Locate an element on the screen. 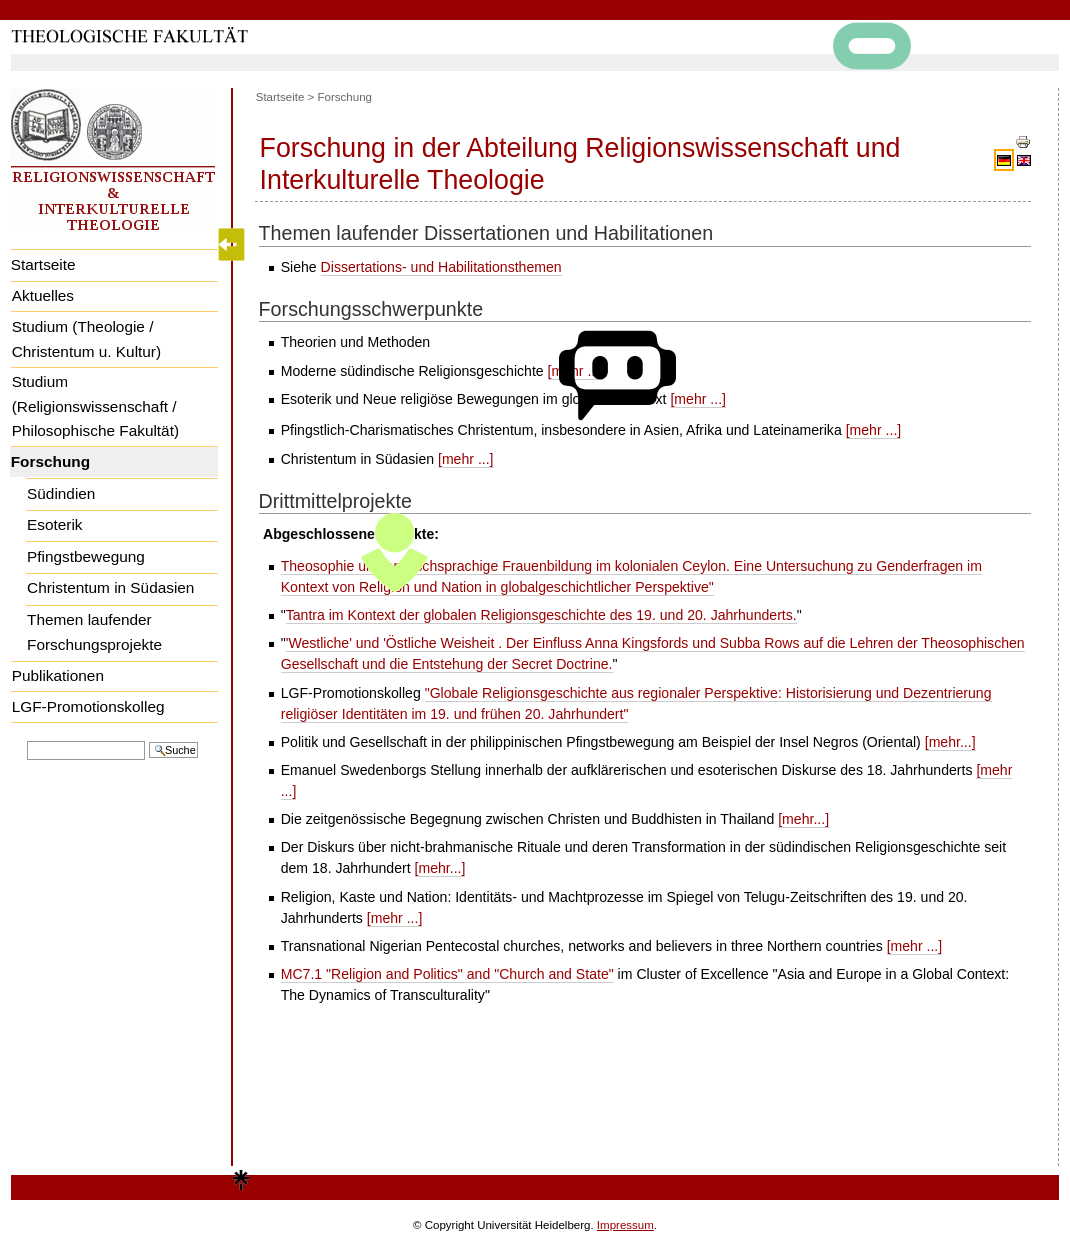 The height and width of the screenshot is (1255, 1070). open the Poe AI chat app is located at coordinates (617, 375).